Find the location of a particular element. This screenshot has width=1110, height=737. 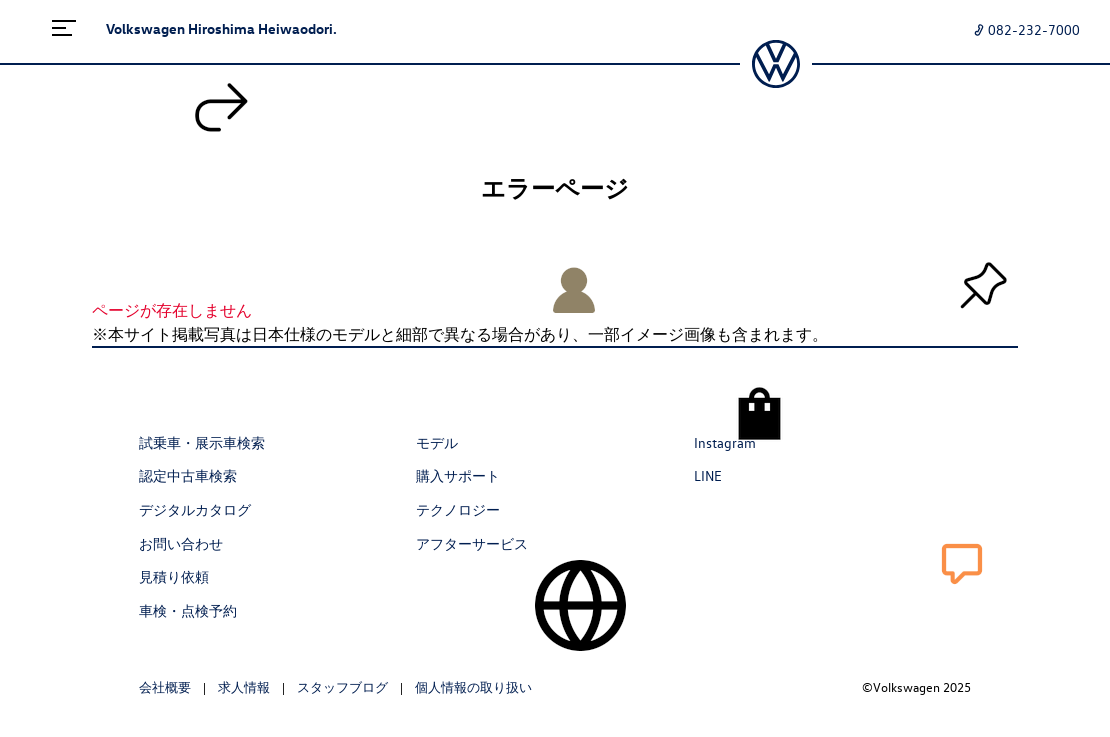

switch language or region settings is located at coordinates (580, 605).